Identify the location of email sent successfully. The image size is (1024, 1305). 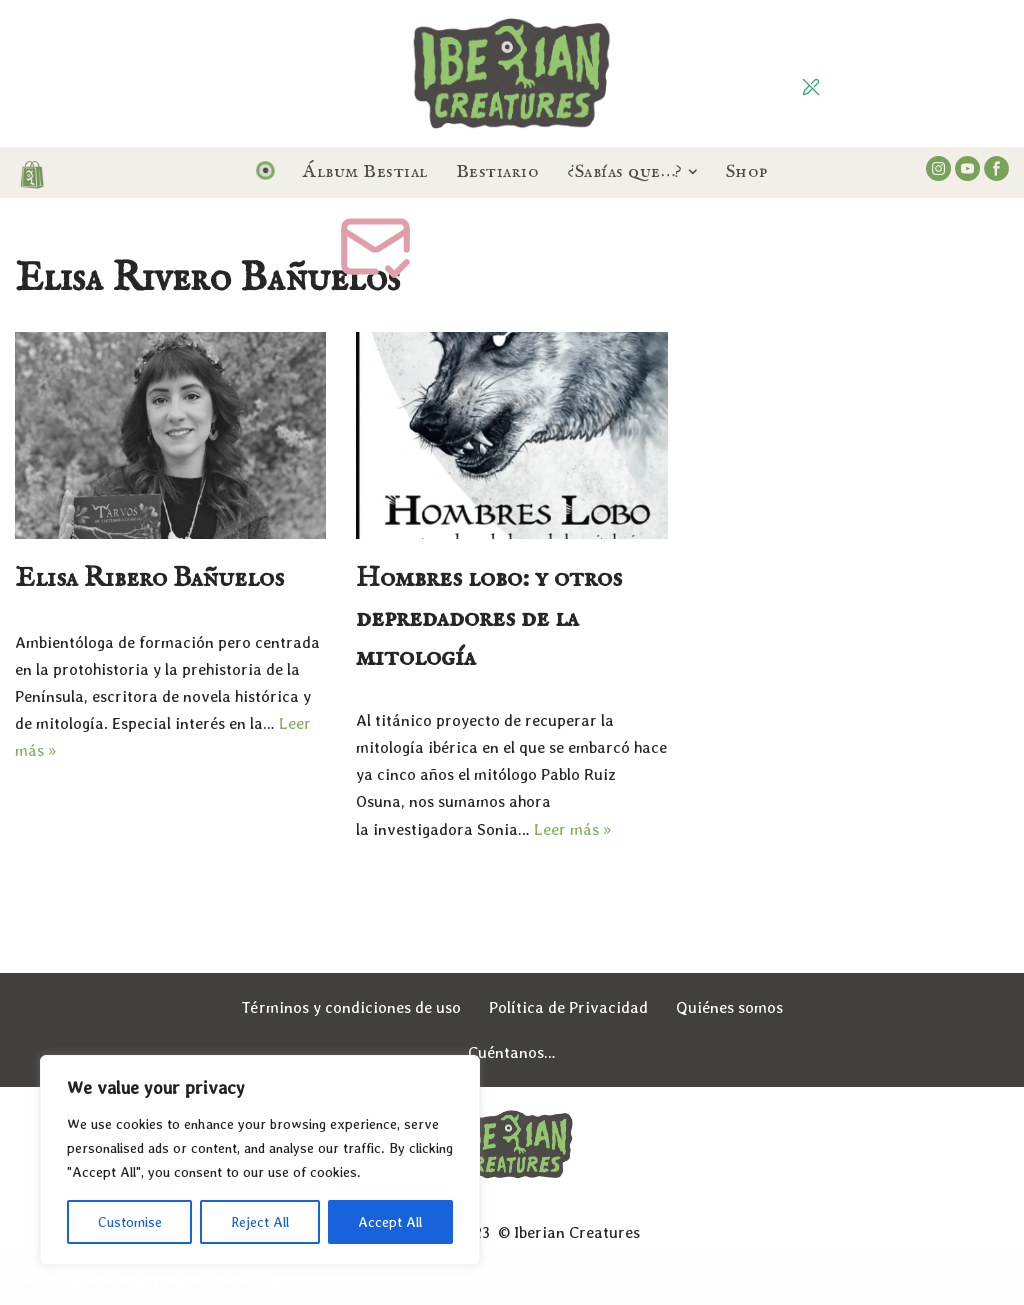
(375, 246).